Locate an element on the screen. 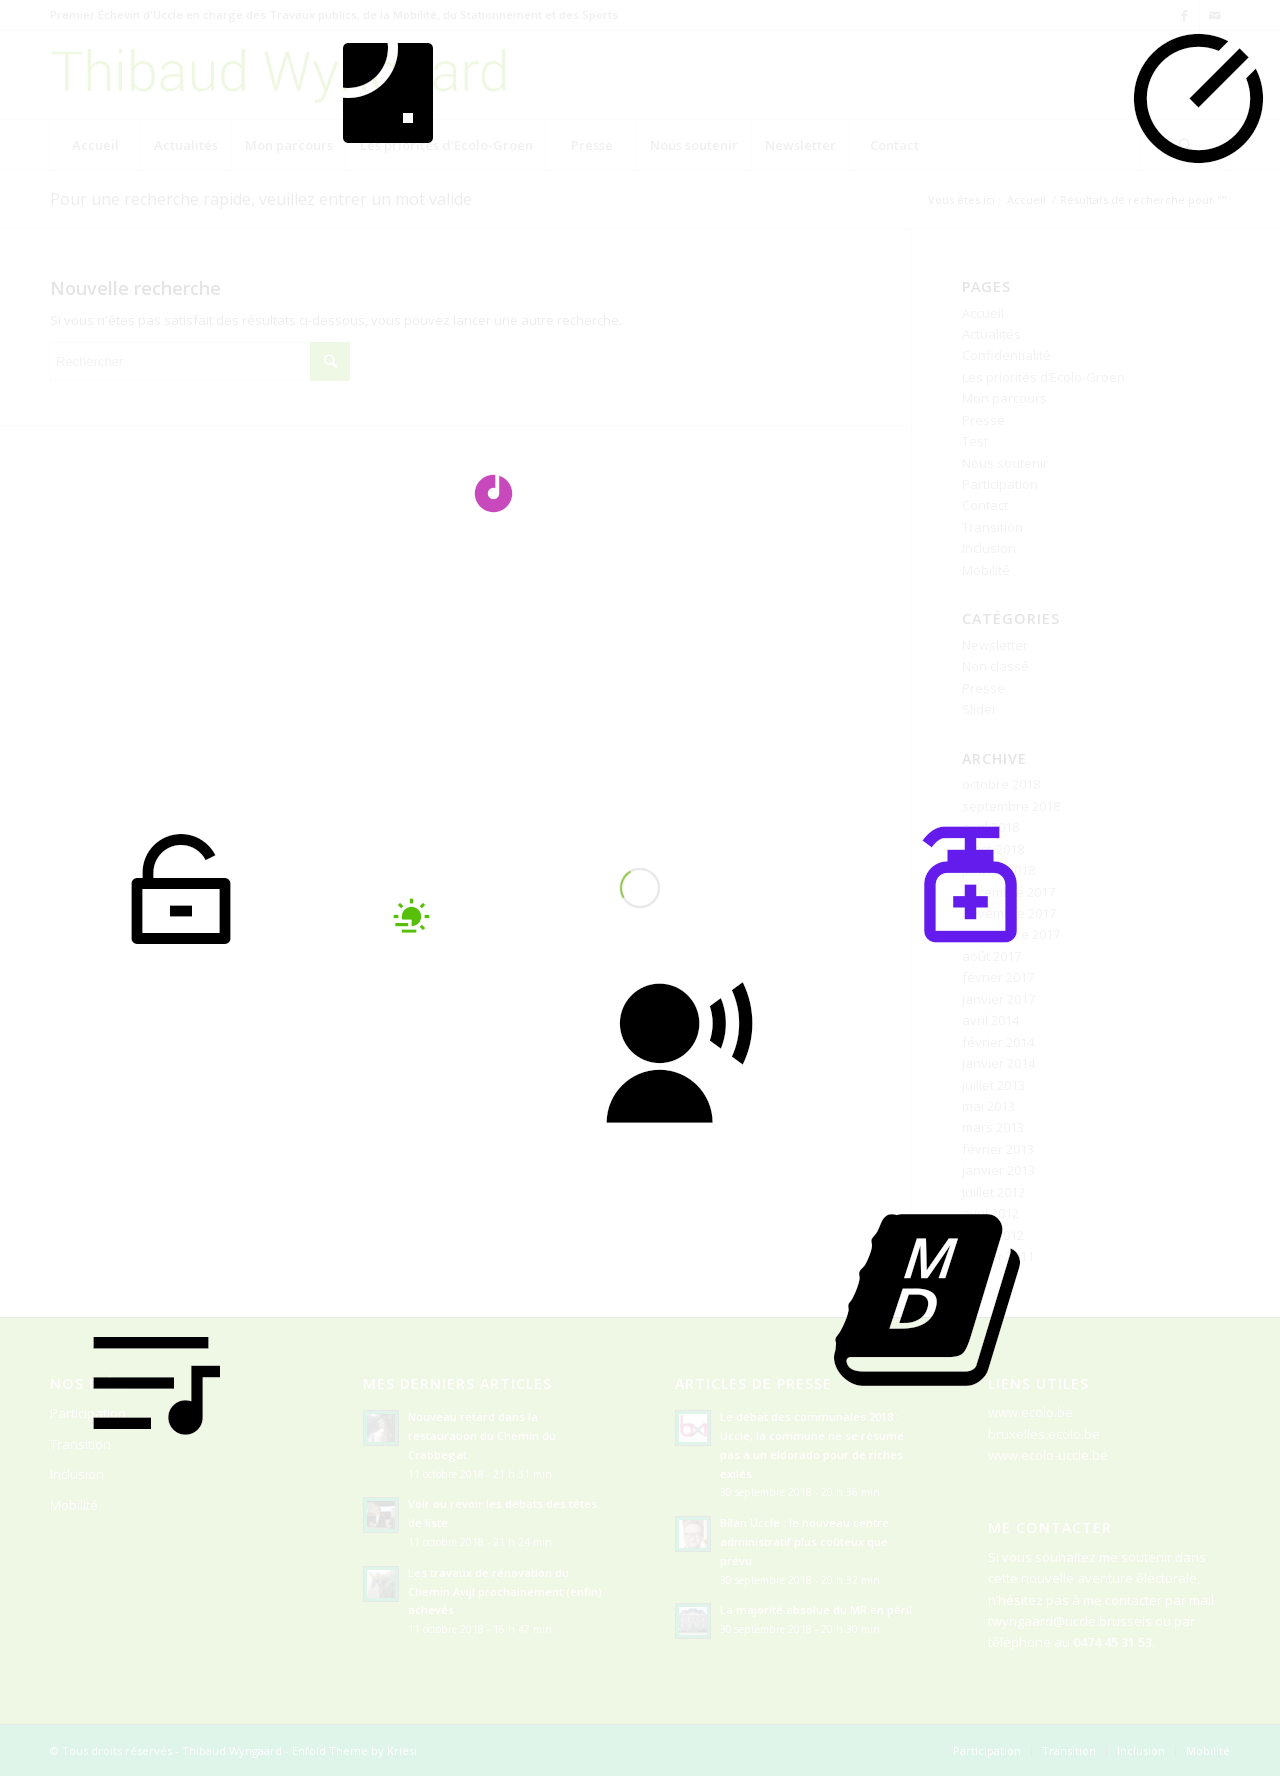 Image resolution: width=1280 pixels, height=1776 pixels. access navigation or compass features is located at coordinates (1198, 98).